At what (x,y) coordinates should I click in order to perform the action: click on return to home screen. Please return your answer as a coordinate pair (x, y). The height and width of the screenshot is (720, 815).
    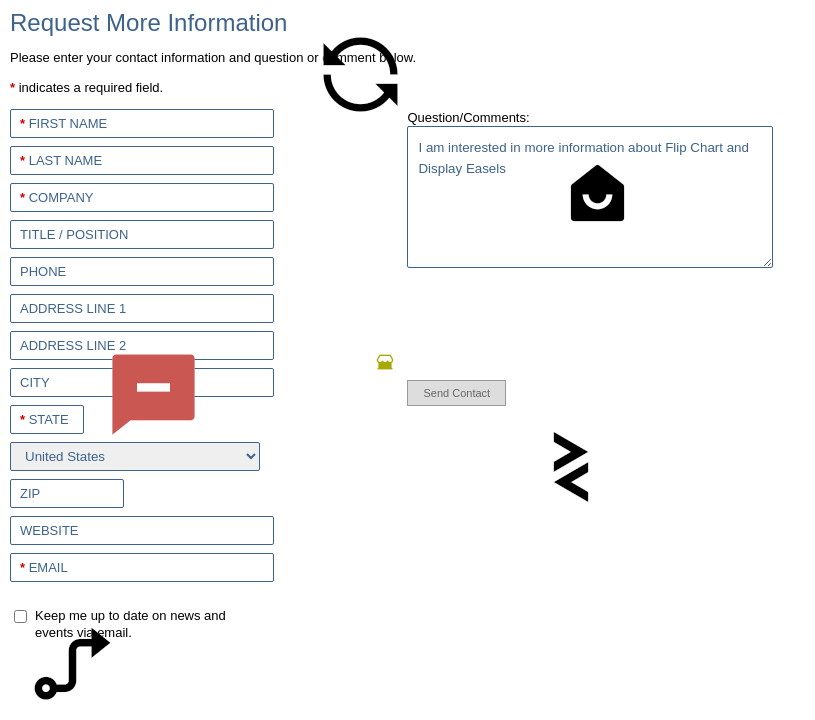
    Looking at the image, I should click on (597, 194).